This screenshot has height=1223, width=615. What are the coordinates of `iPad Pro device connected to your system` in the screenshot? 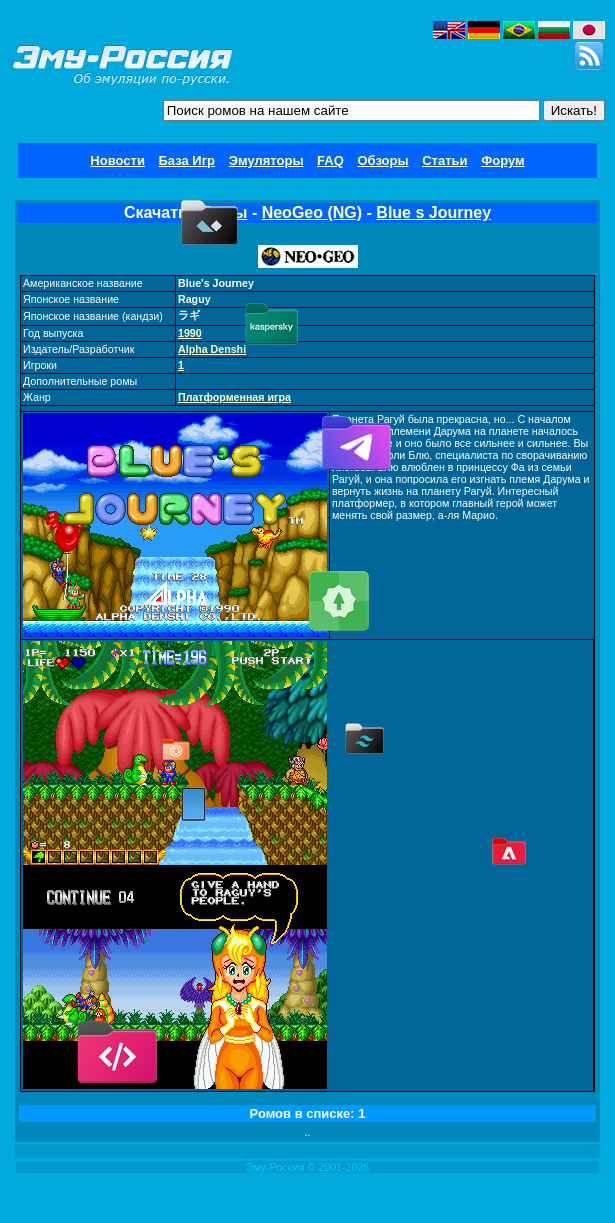 It's located at (193, 804).